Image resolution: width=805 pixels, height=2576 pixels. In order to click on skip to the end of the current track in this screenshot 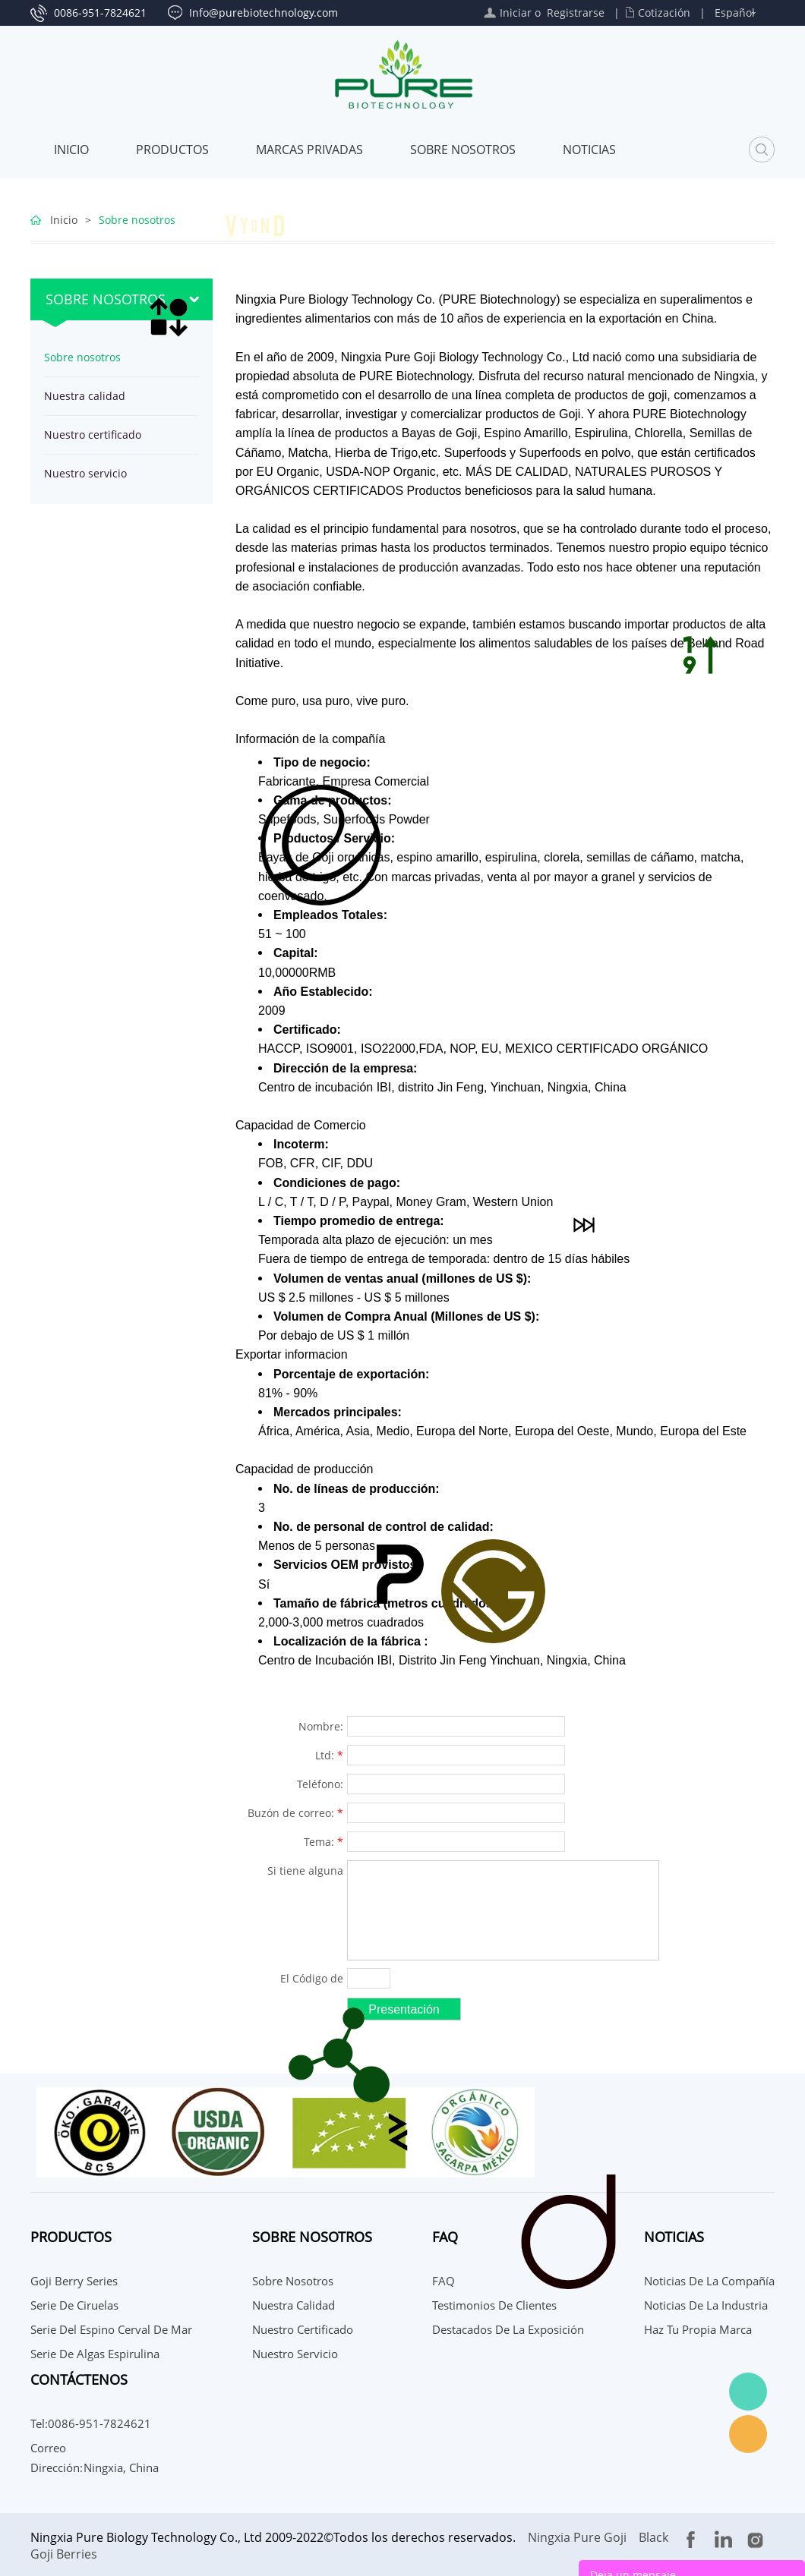, I will do `click(584, 1225)`.